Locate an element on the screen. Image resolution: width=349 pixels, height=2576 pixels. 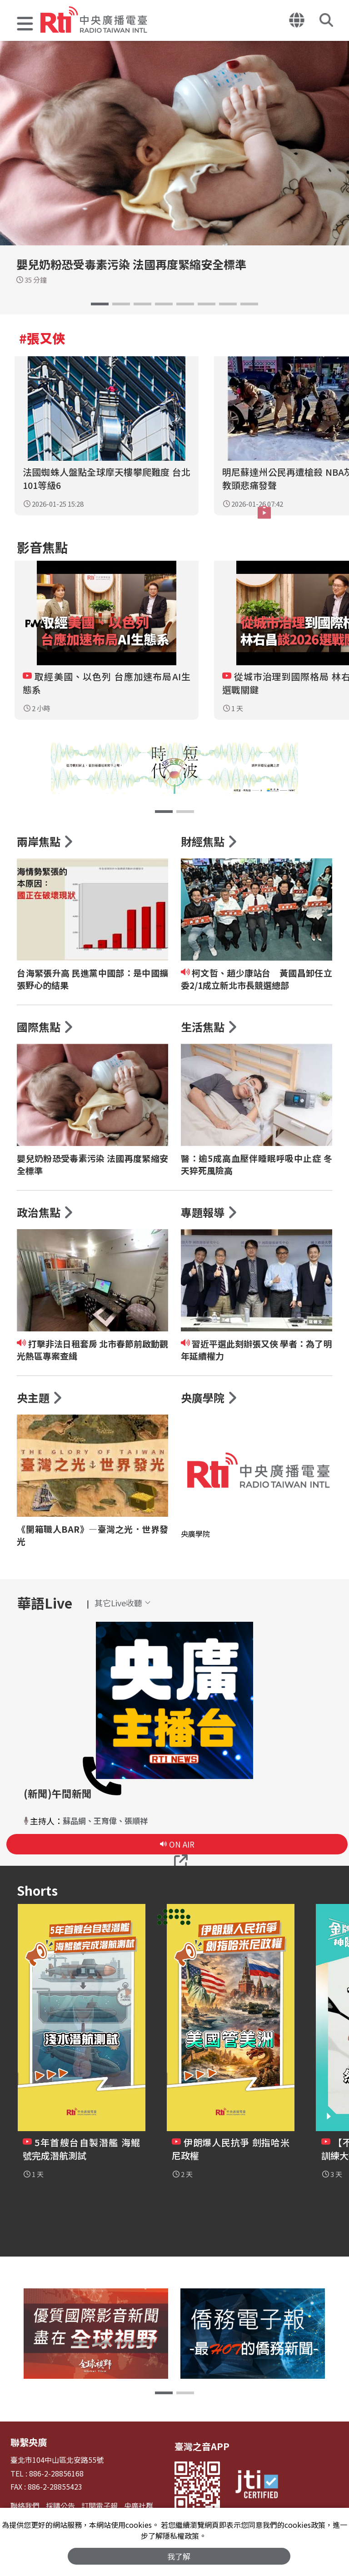
start a presentation or slideshow is located at coordinates (264, 513).